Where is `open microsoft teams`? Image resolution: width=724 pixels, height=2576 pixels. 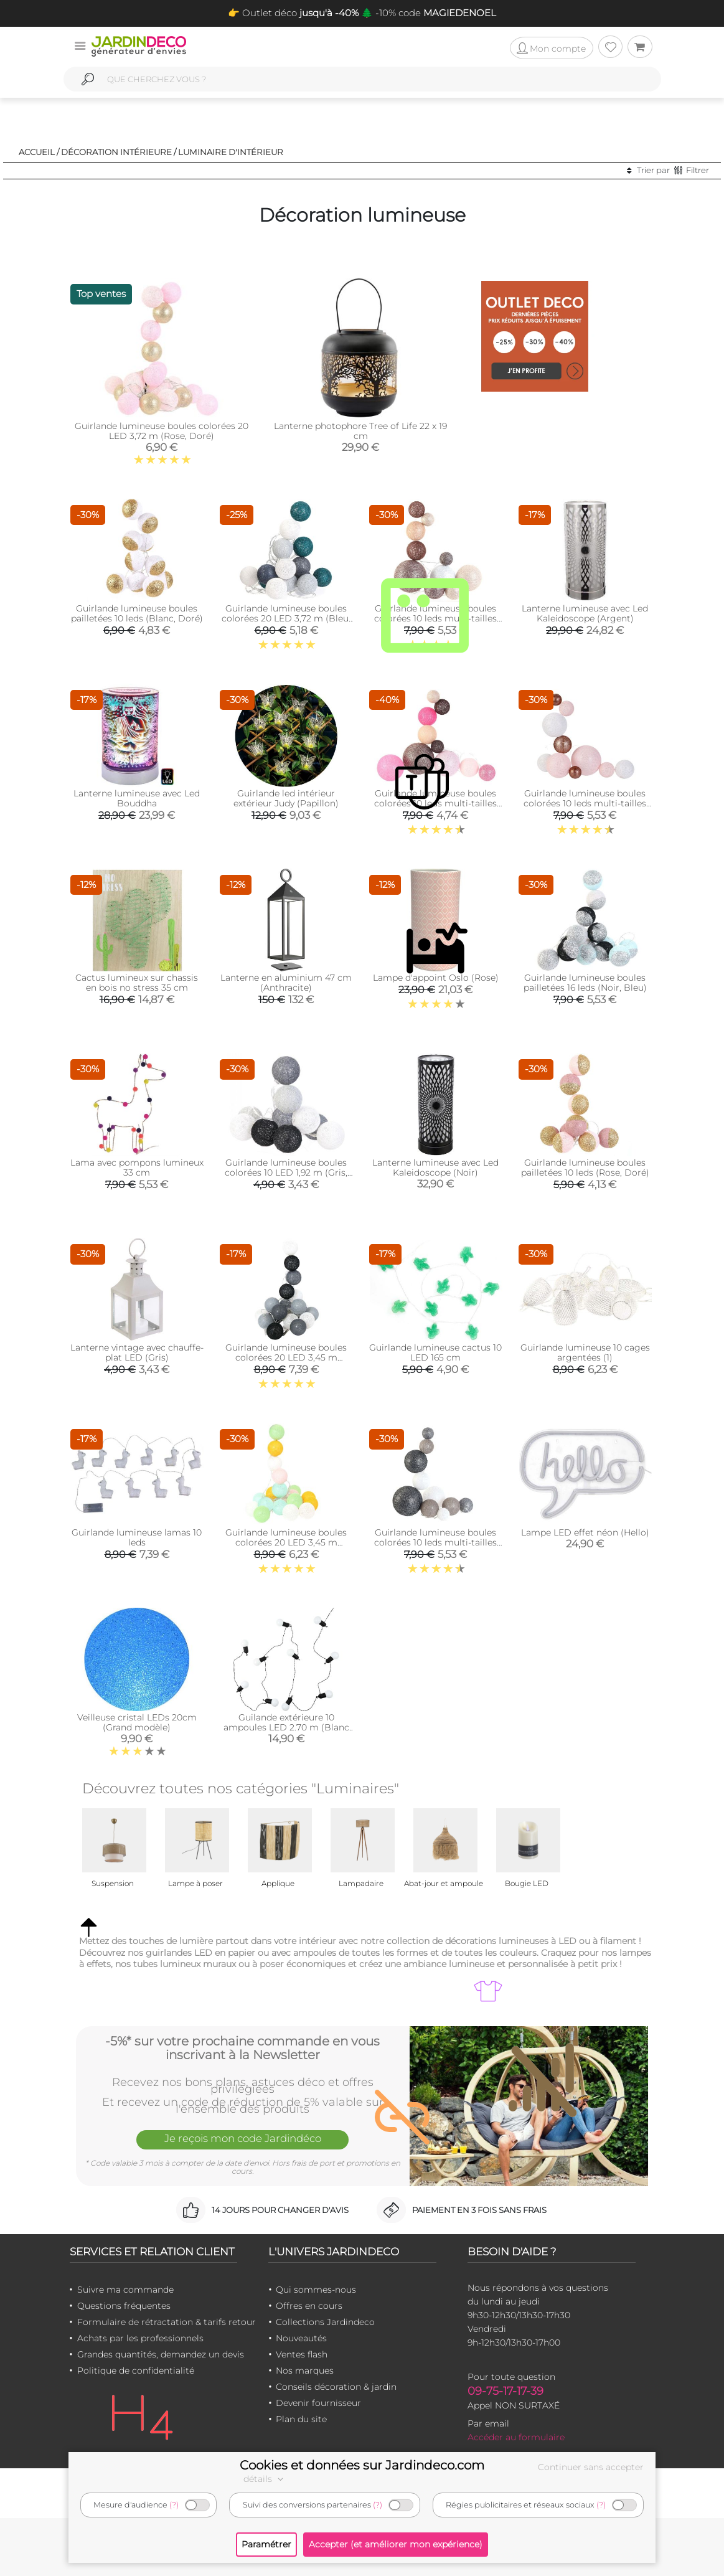 open microsoft teams is located at coordinates (422, 783).